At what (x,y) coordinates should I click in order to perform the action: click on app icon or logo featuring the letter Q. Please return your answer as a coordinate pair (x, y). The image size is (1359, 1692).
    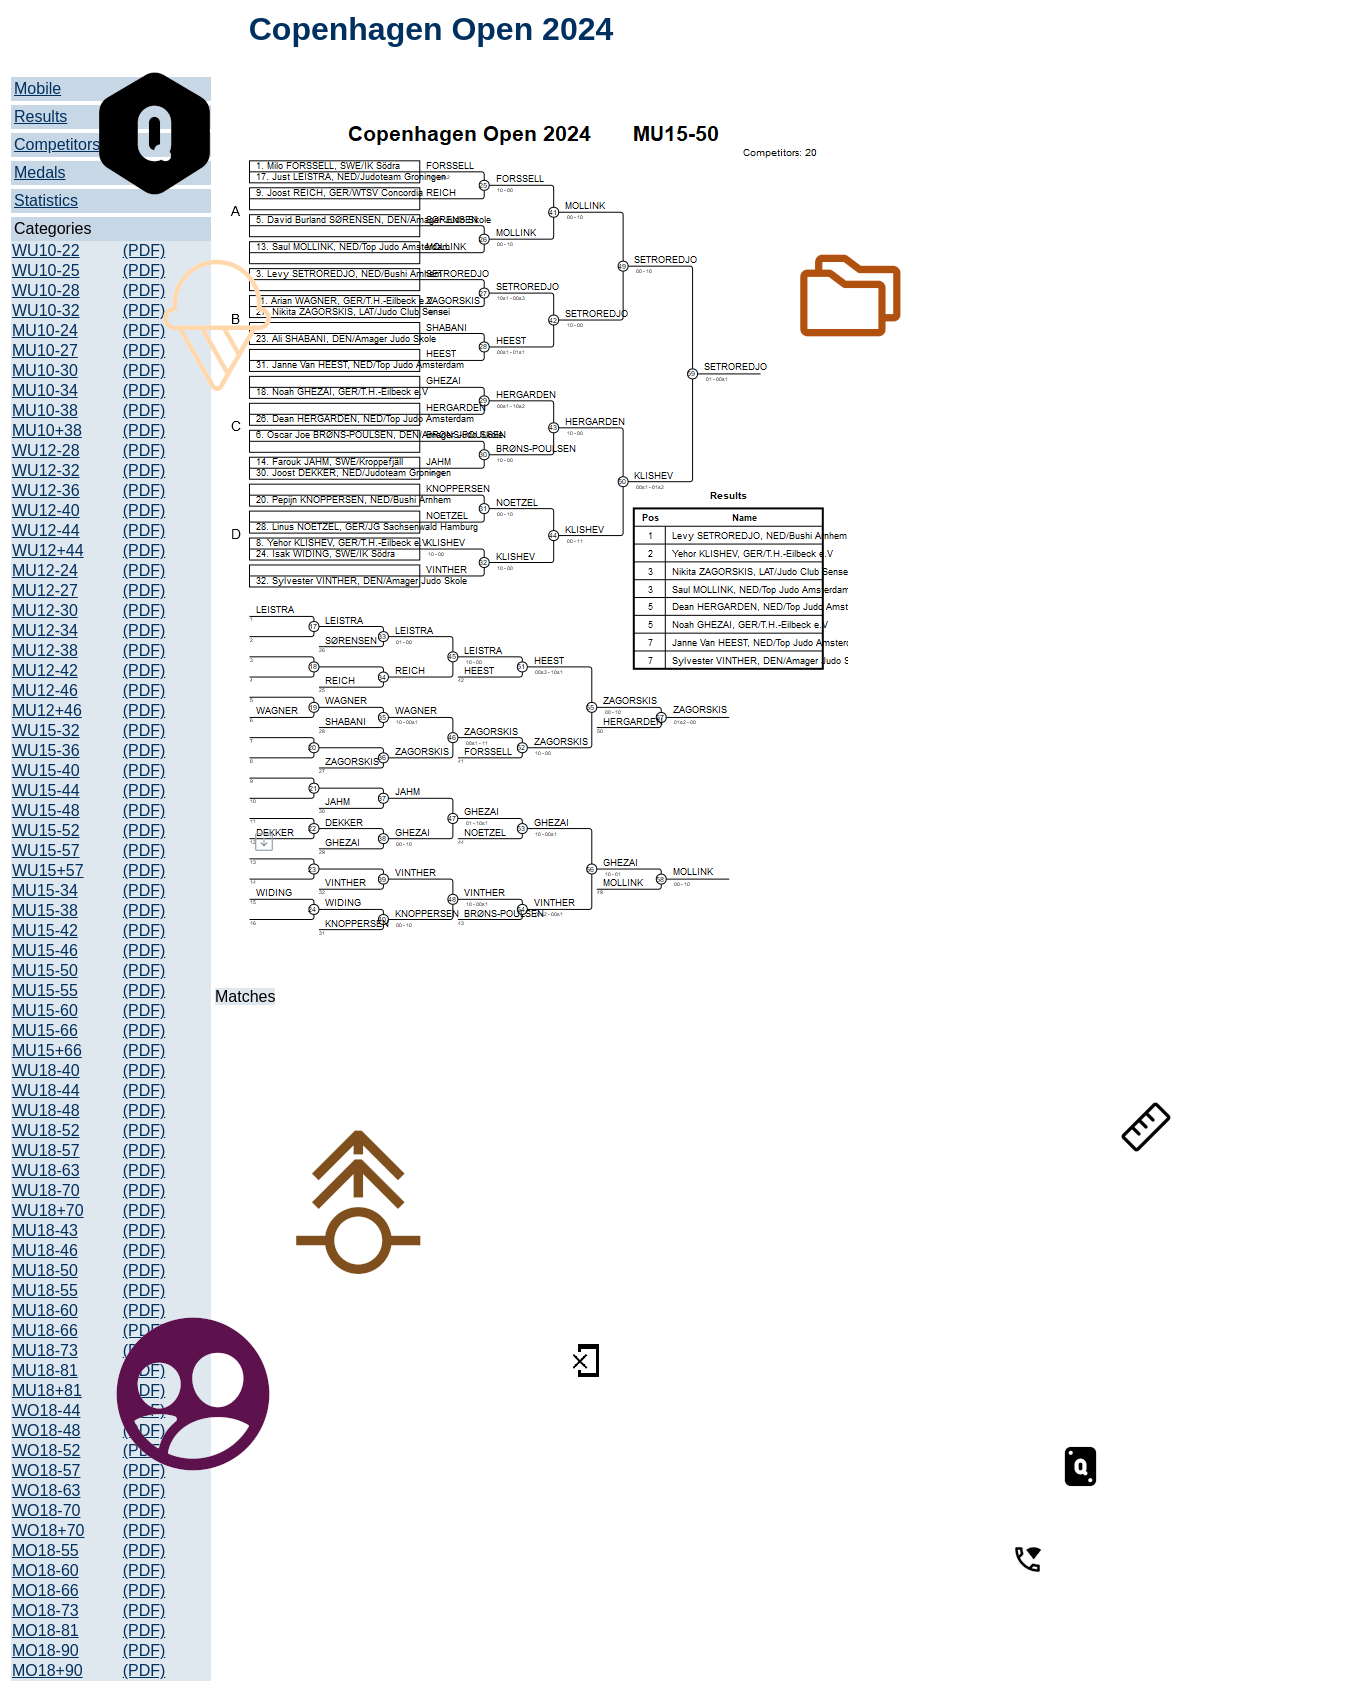
    Looking at the image, I should click on (154, 133).